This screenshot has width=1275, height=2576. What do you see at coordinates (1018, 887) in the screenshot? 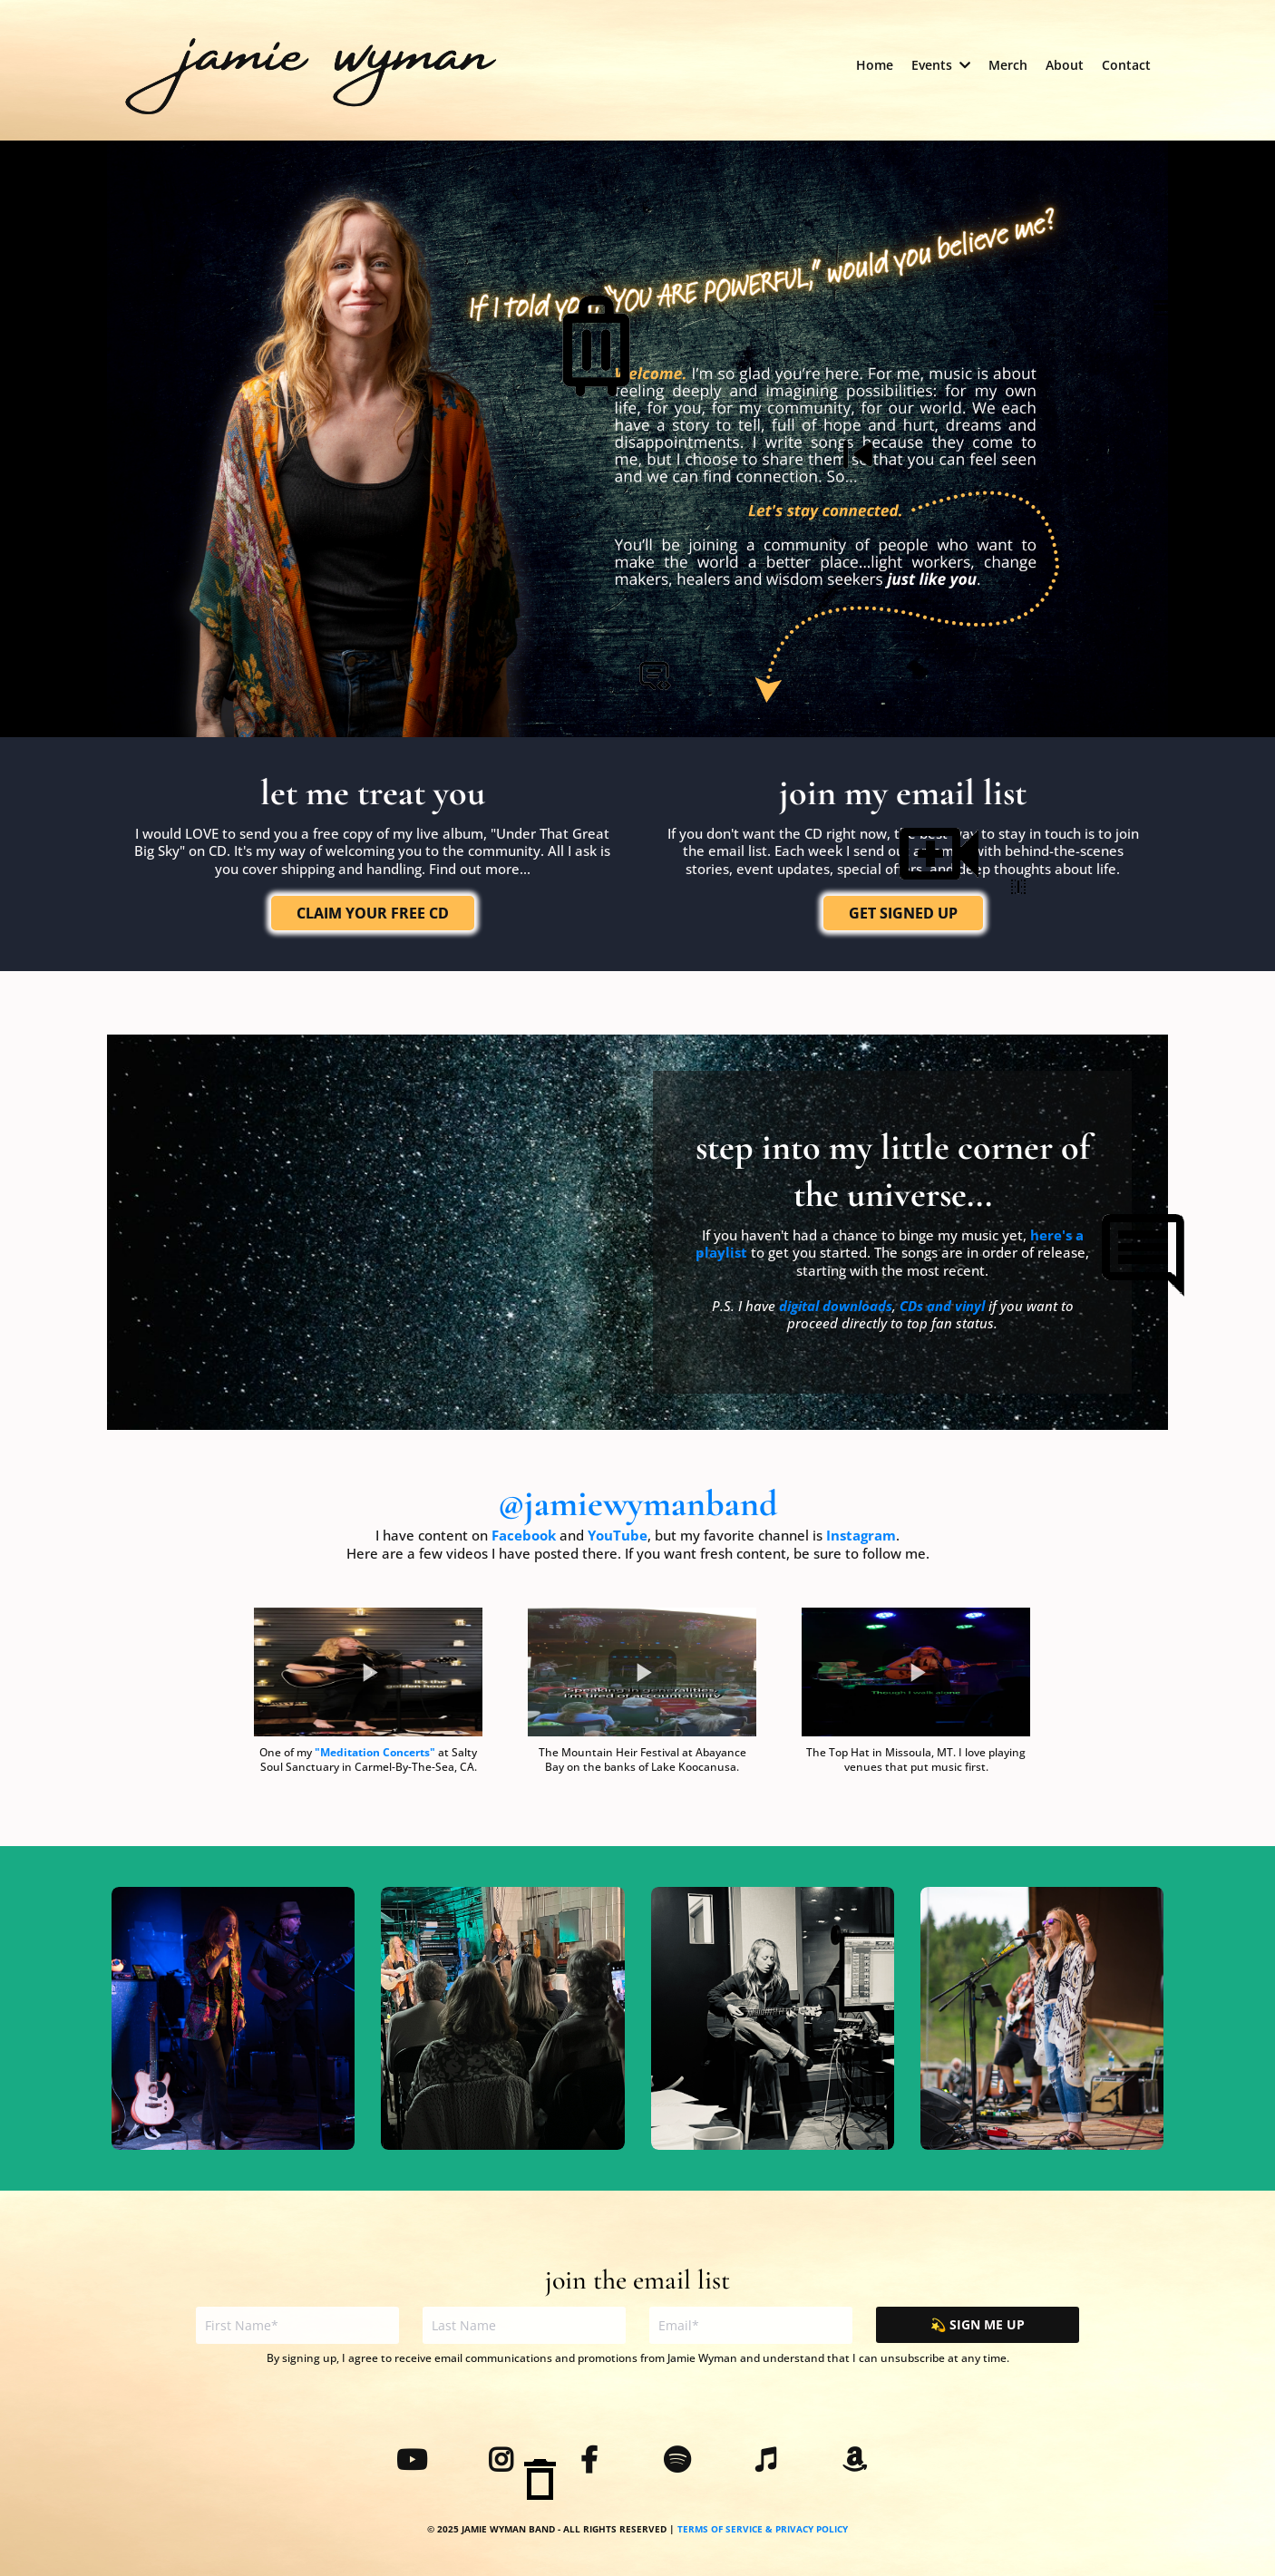
I see `add a vertical border to selected cells` at bounding box center [1018, 887].